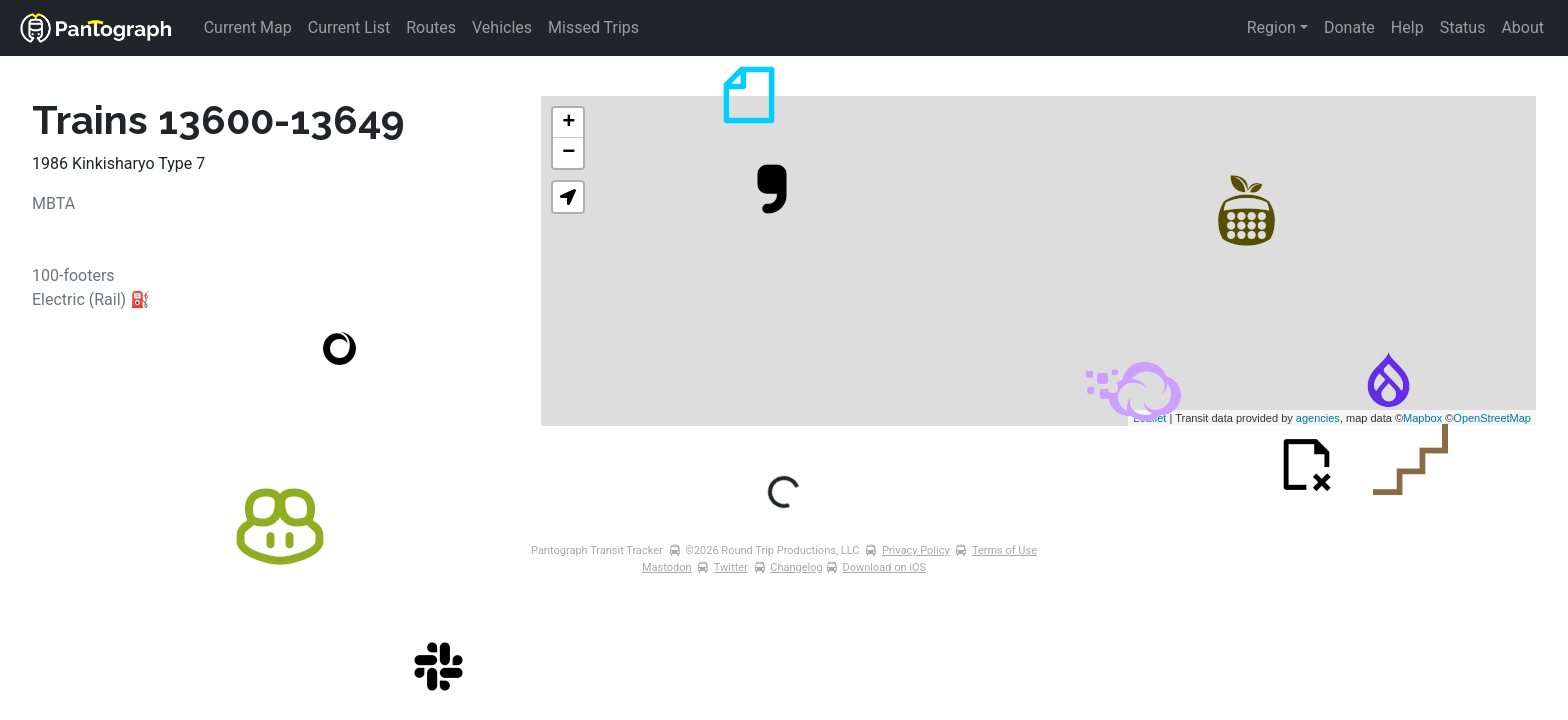 The height and width of the screenshot is (720, 1568). Describe the element at coordinates (1246, 210) in the screenshot. I see `nutritionix logo` at that location.